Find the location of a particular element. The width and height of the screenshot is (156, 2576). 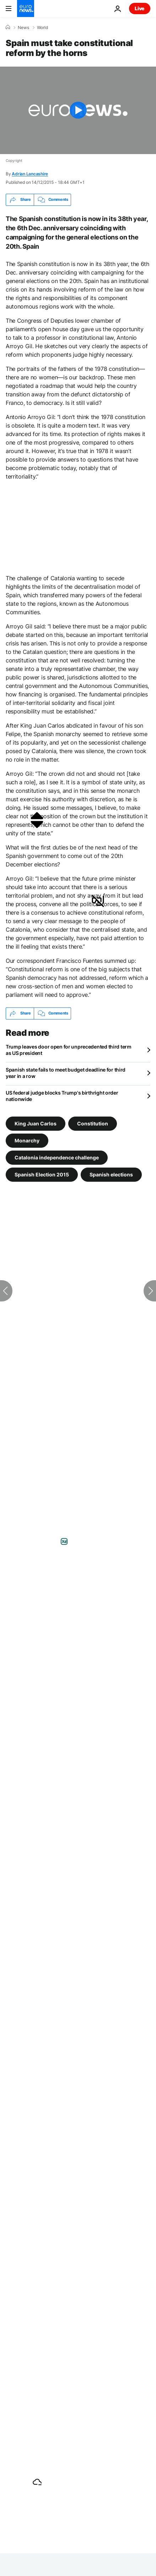

open Adobe XD application is located at coordinates (64, 1541).